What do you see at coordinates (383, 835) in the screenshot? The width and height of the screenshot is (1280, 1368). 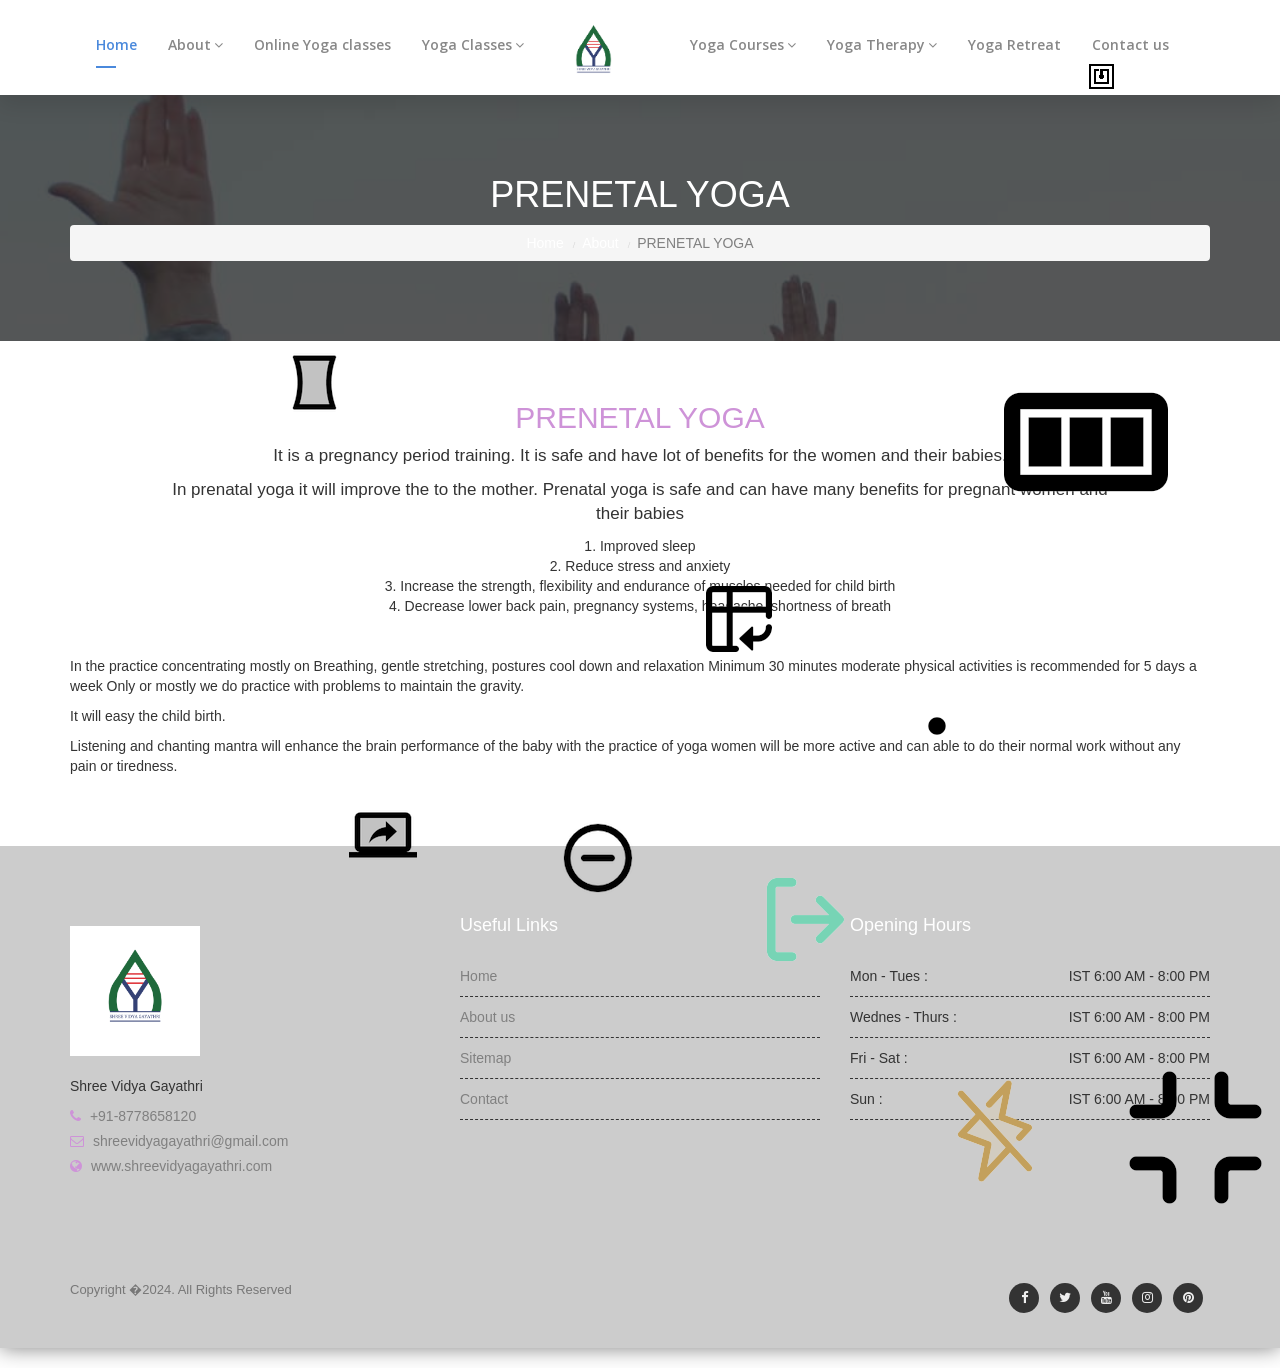 I see `start sharing your screen` at bounding box center [383, 835].